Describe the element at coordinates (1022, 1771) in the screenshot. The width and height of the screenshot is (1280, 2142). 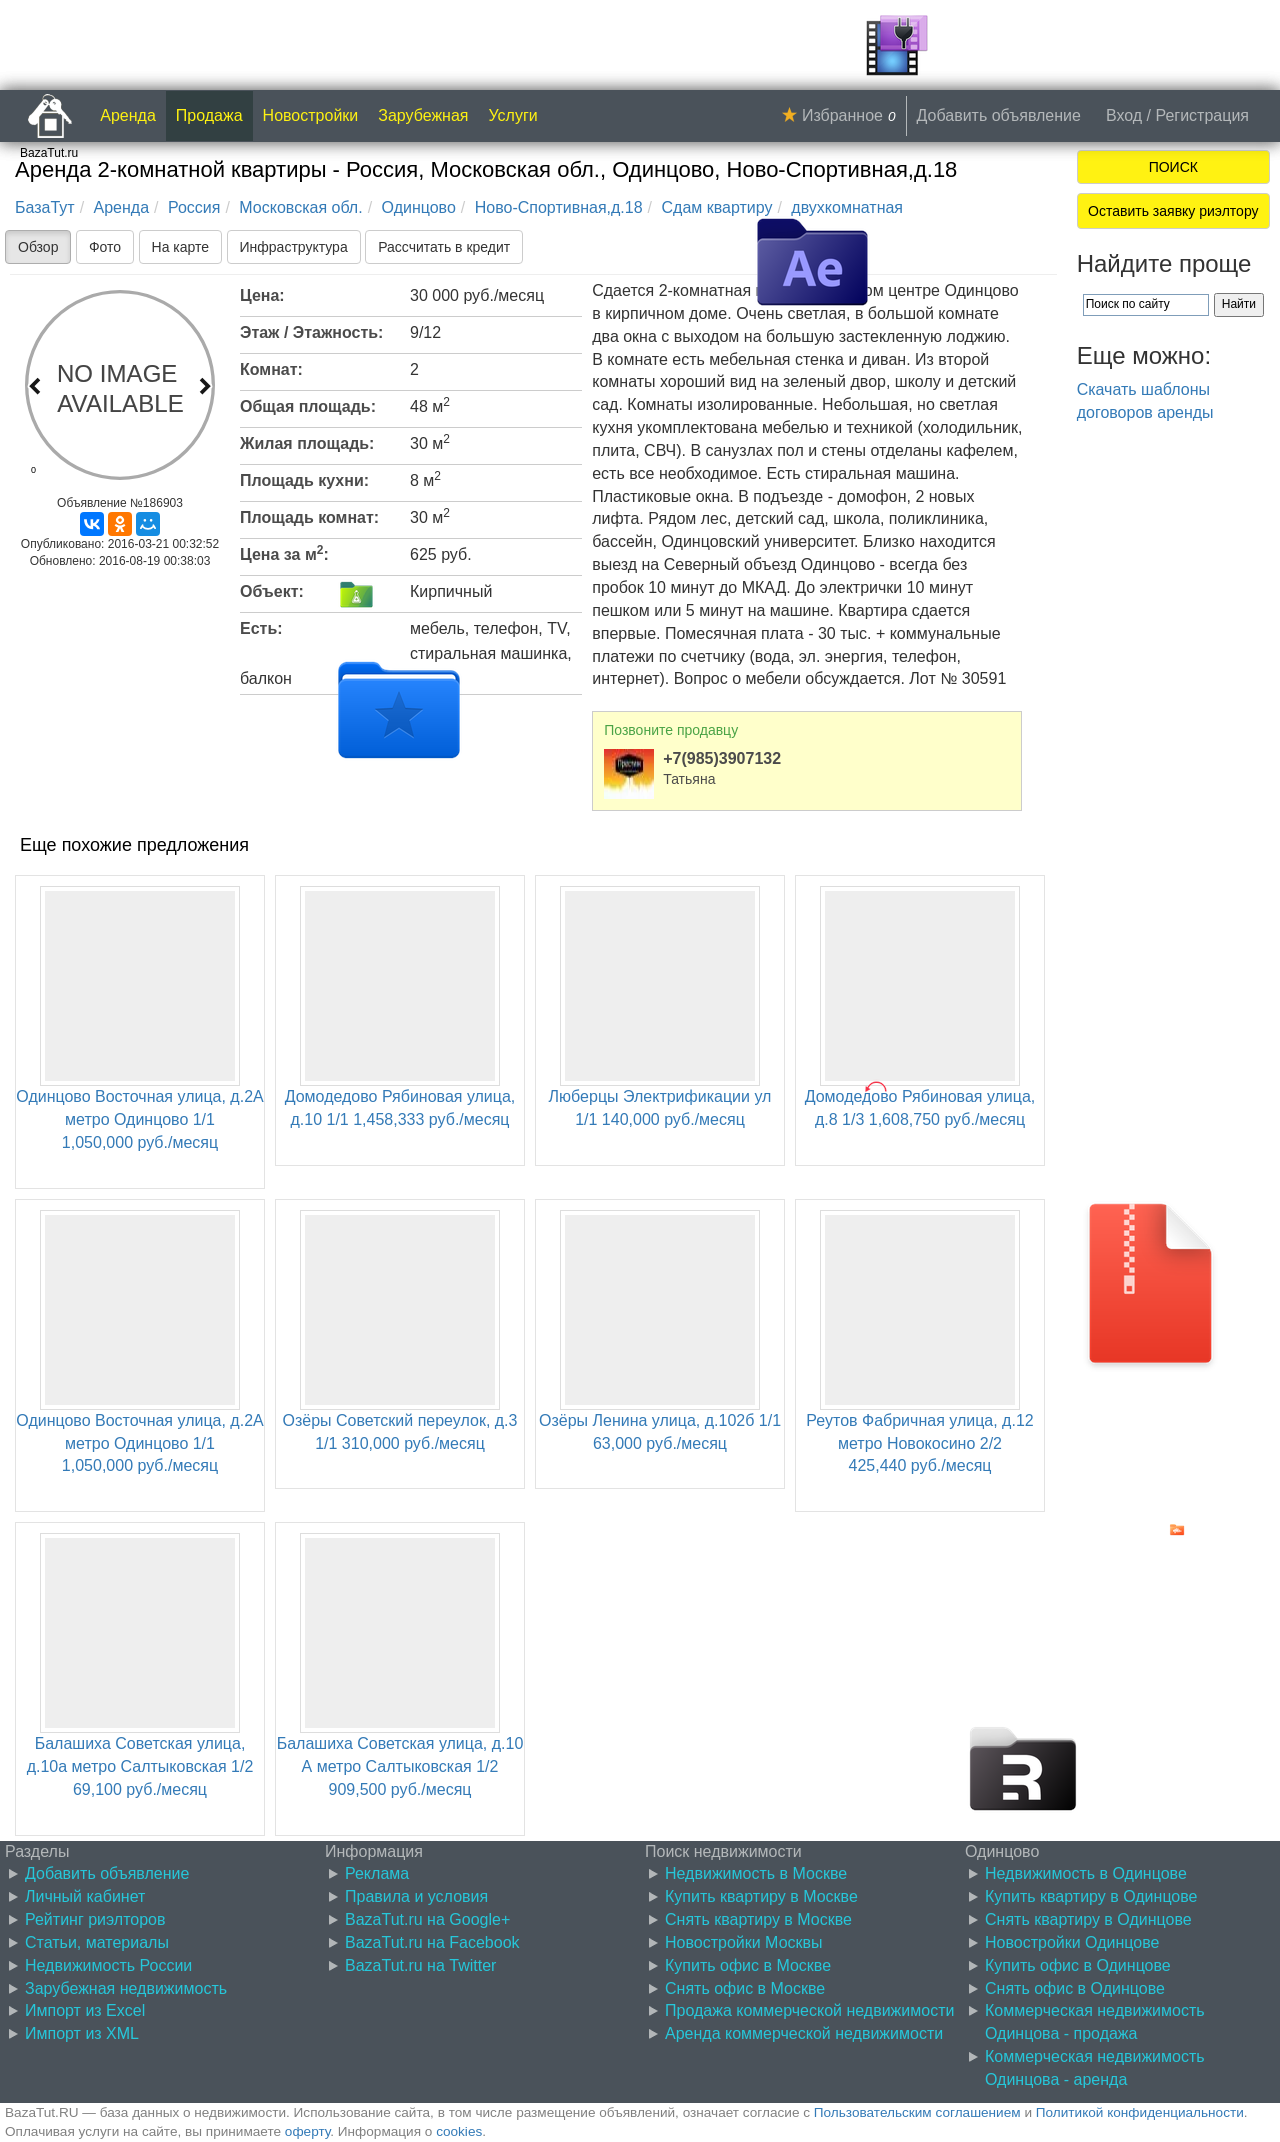
I see `open remix project folder` at that location.